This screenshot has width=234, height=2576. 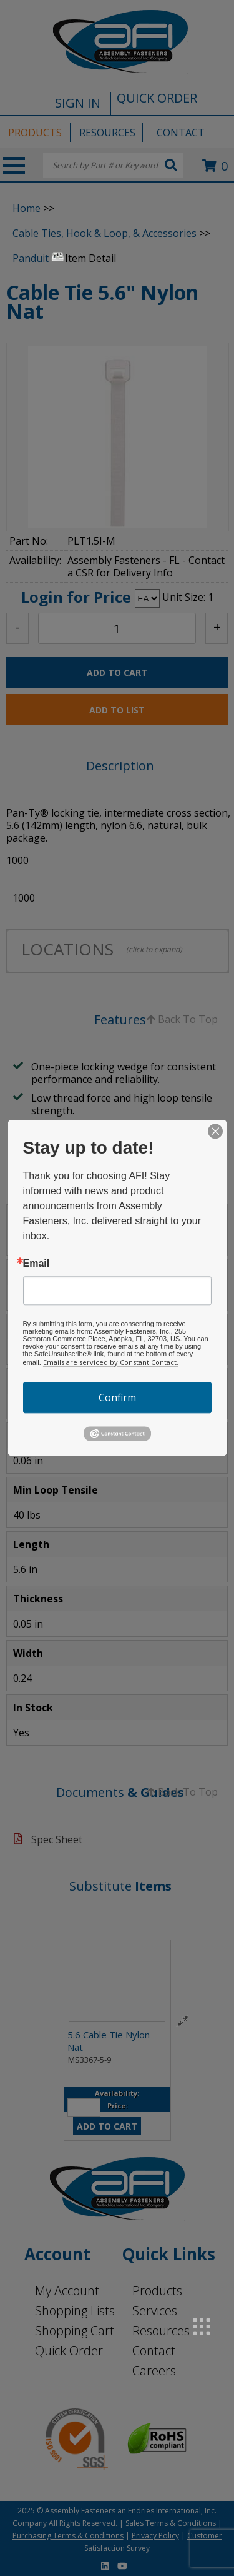 I want to click on open color picker tool, so click(x=182, y=2021).